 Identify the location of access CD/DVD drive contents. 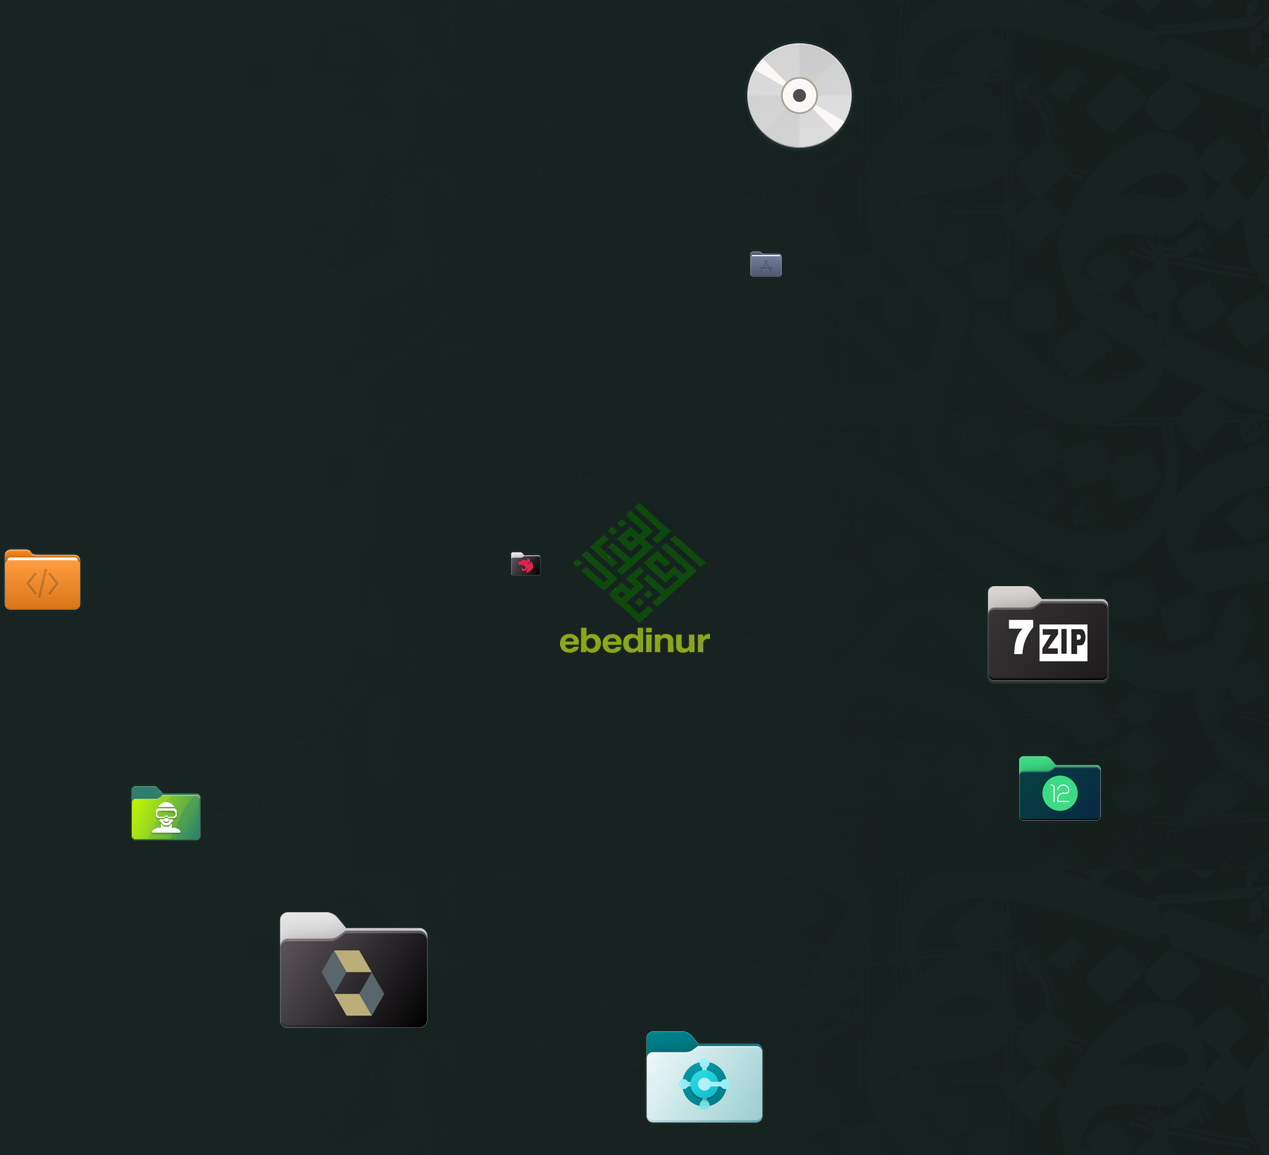
(799, 95).